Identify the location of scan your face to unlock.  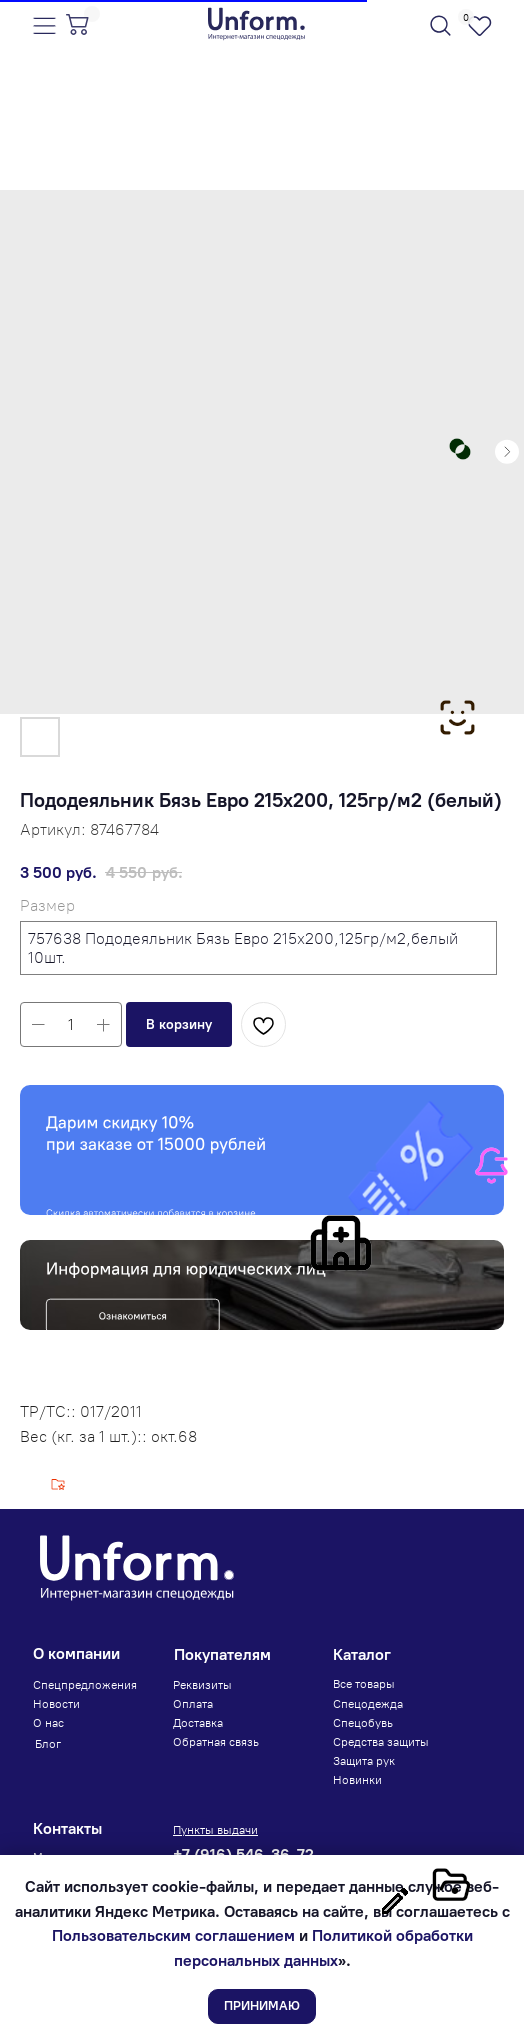
(457, 717).